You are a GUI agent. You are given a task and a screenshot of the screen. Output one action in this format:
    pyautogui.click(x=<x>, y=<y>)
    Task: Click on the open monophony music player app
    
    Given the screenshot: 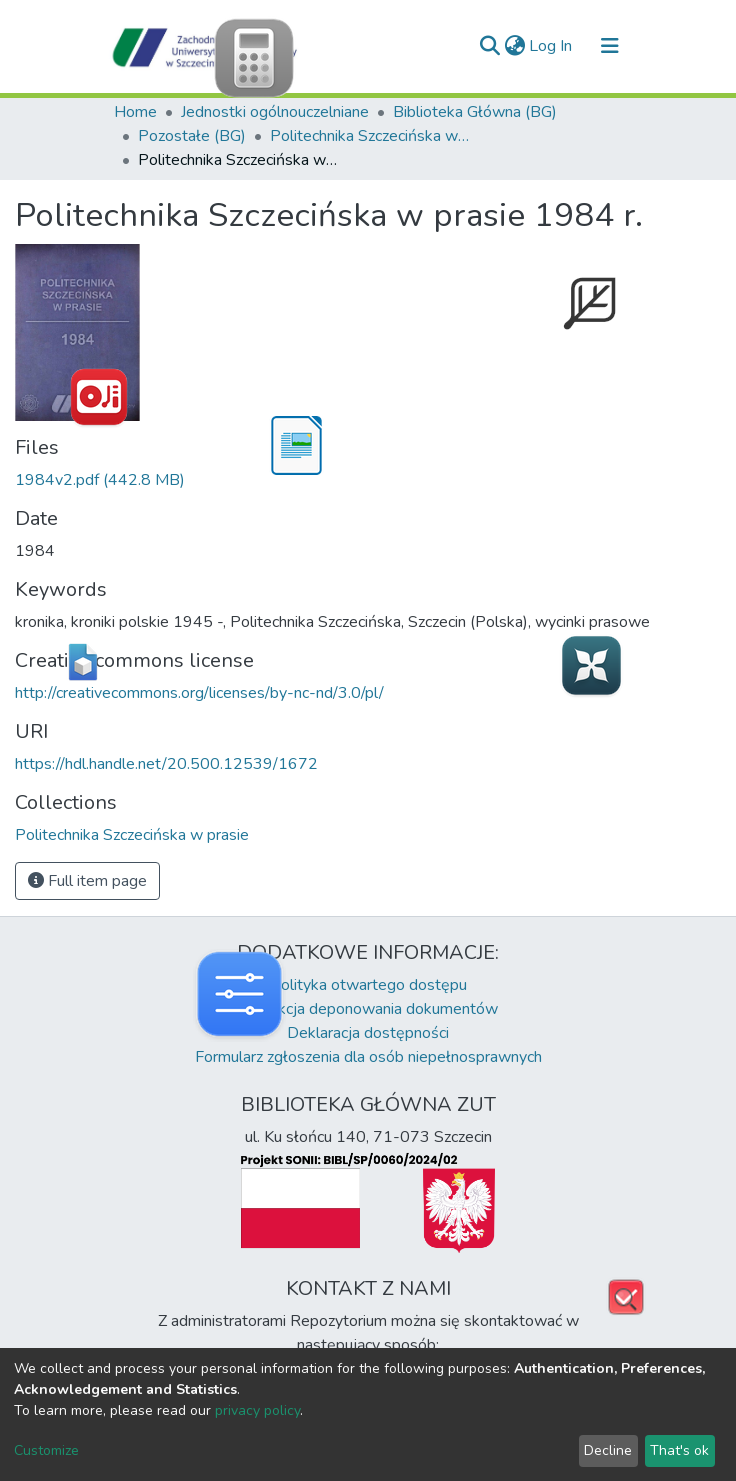 What is the action you would take?
    pyautogui.click(x=99, y=397)
    